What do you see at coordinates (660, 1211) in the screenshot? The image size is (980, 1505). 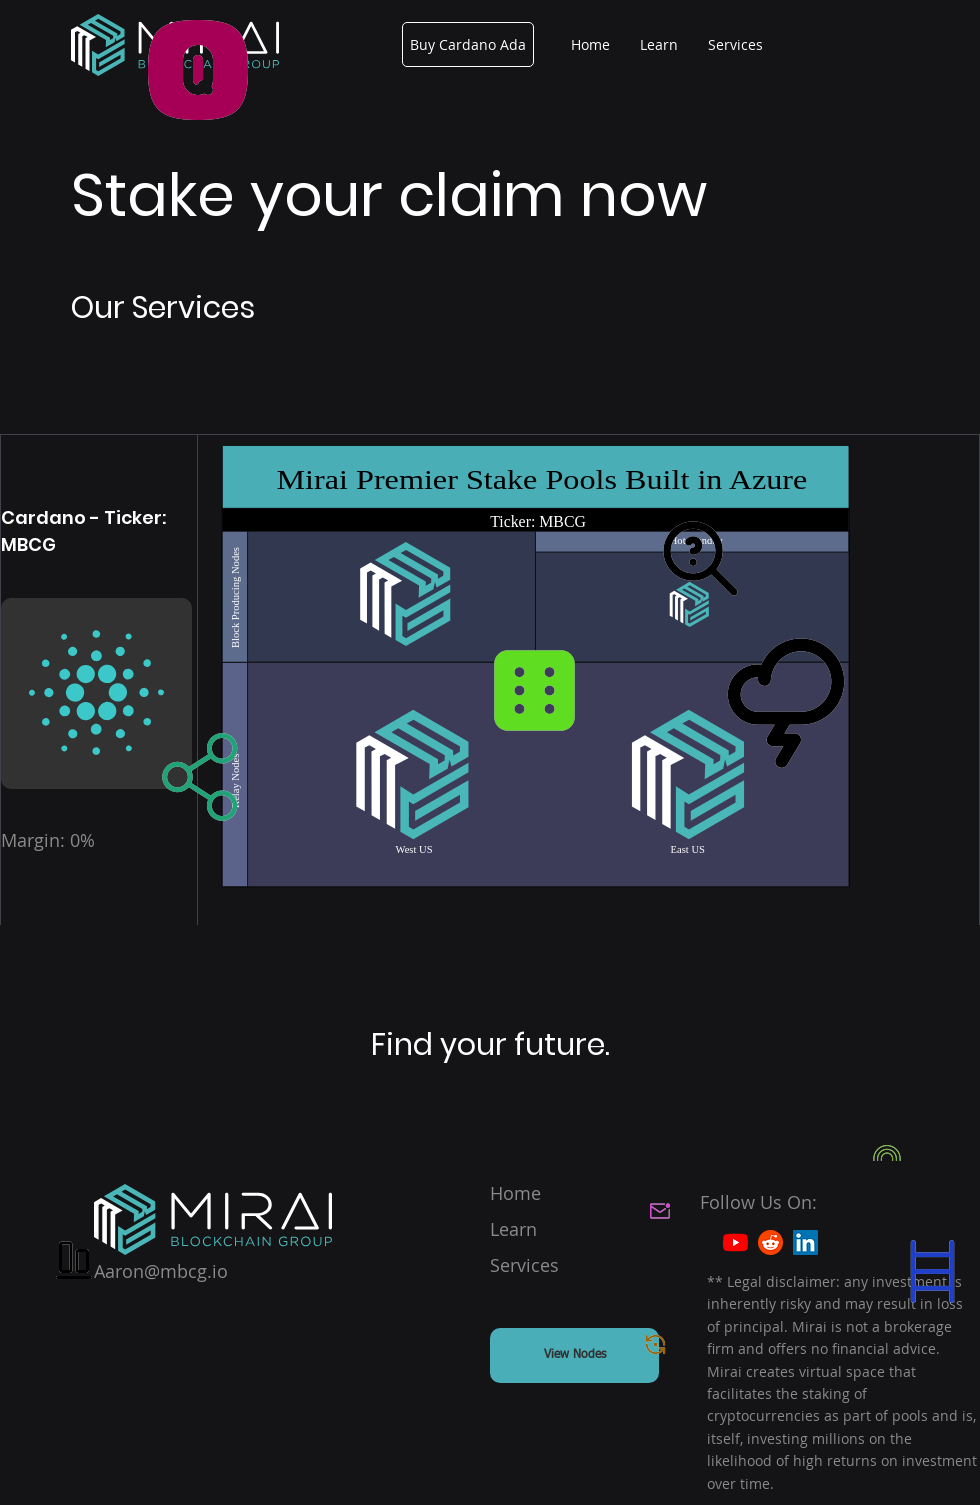 I see `indicates unread messages or notifications` at bounding box center [660, 1211].